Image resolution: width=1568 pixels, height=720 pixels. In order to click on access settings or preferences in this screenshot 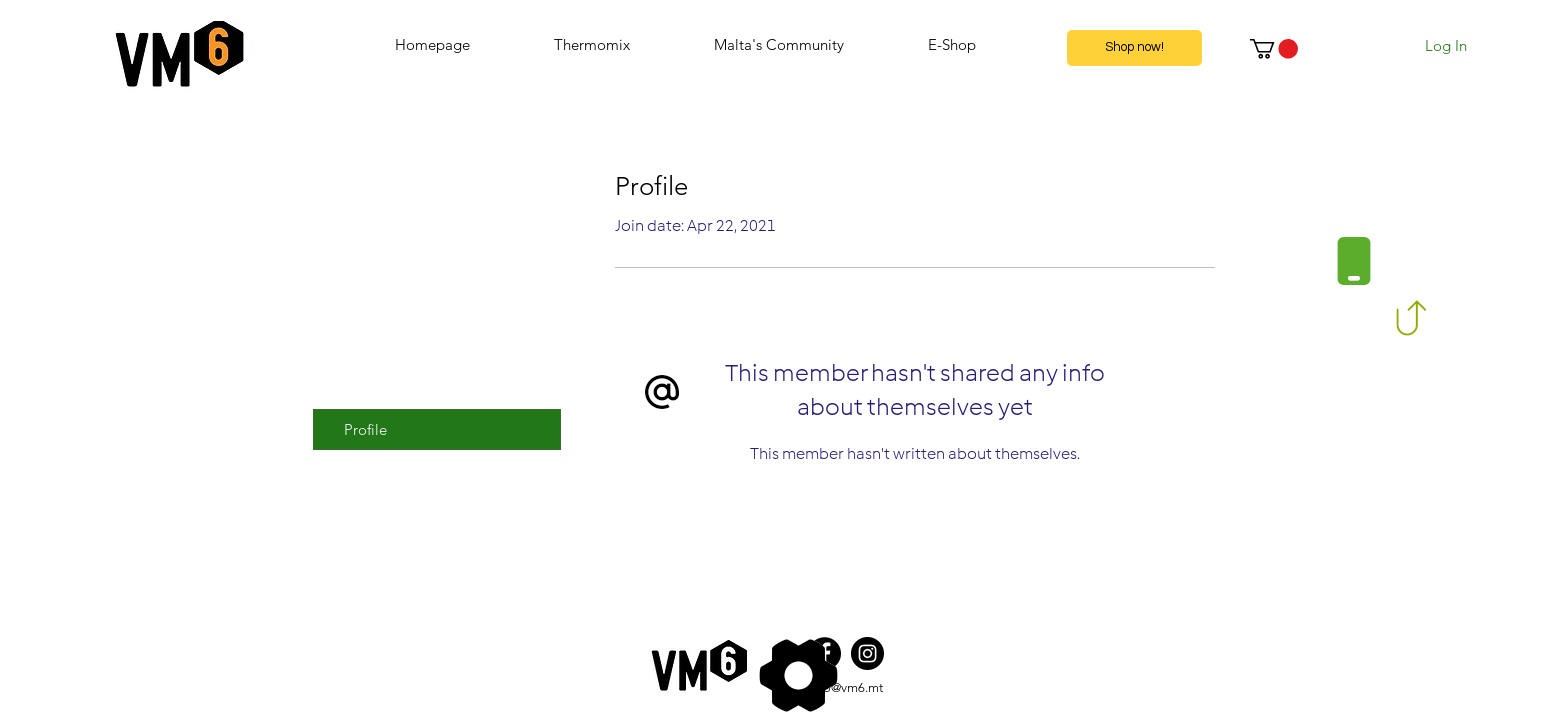, I will do `click(798, 675)`.